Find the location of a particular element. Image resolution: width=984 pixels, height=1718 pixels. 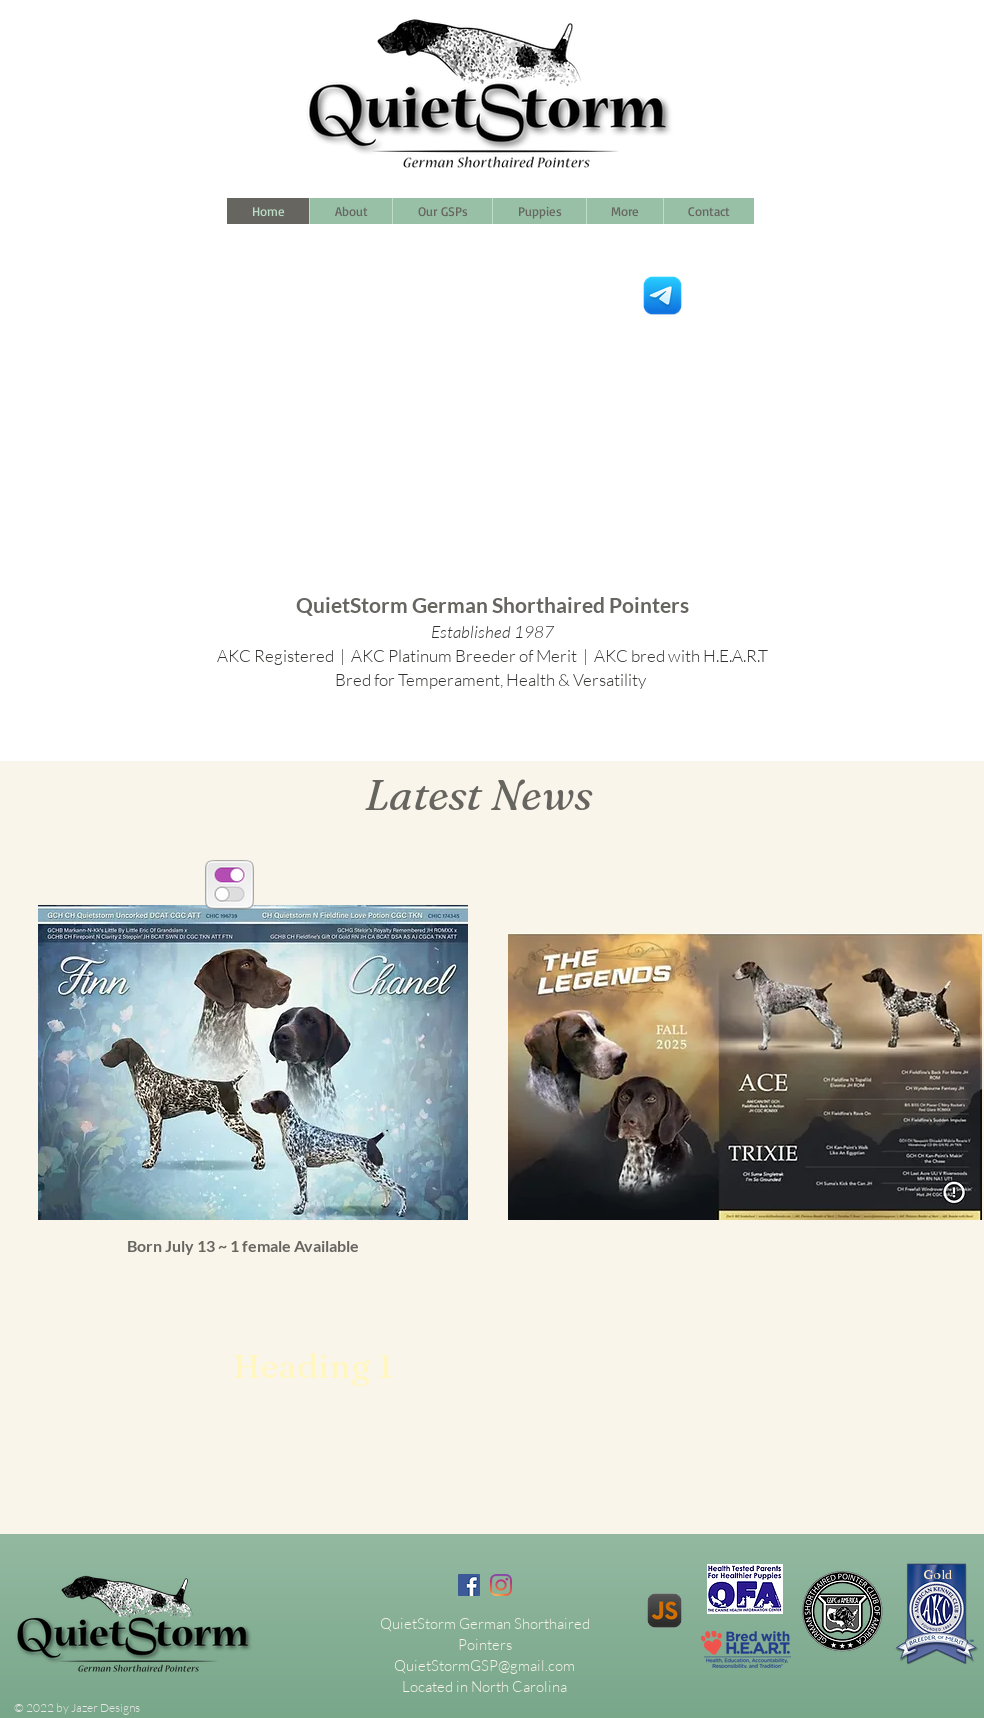

open gnome tweaks settings is located at coordinates (229, 884).